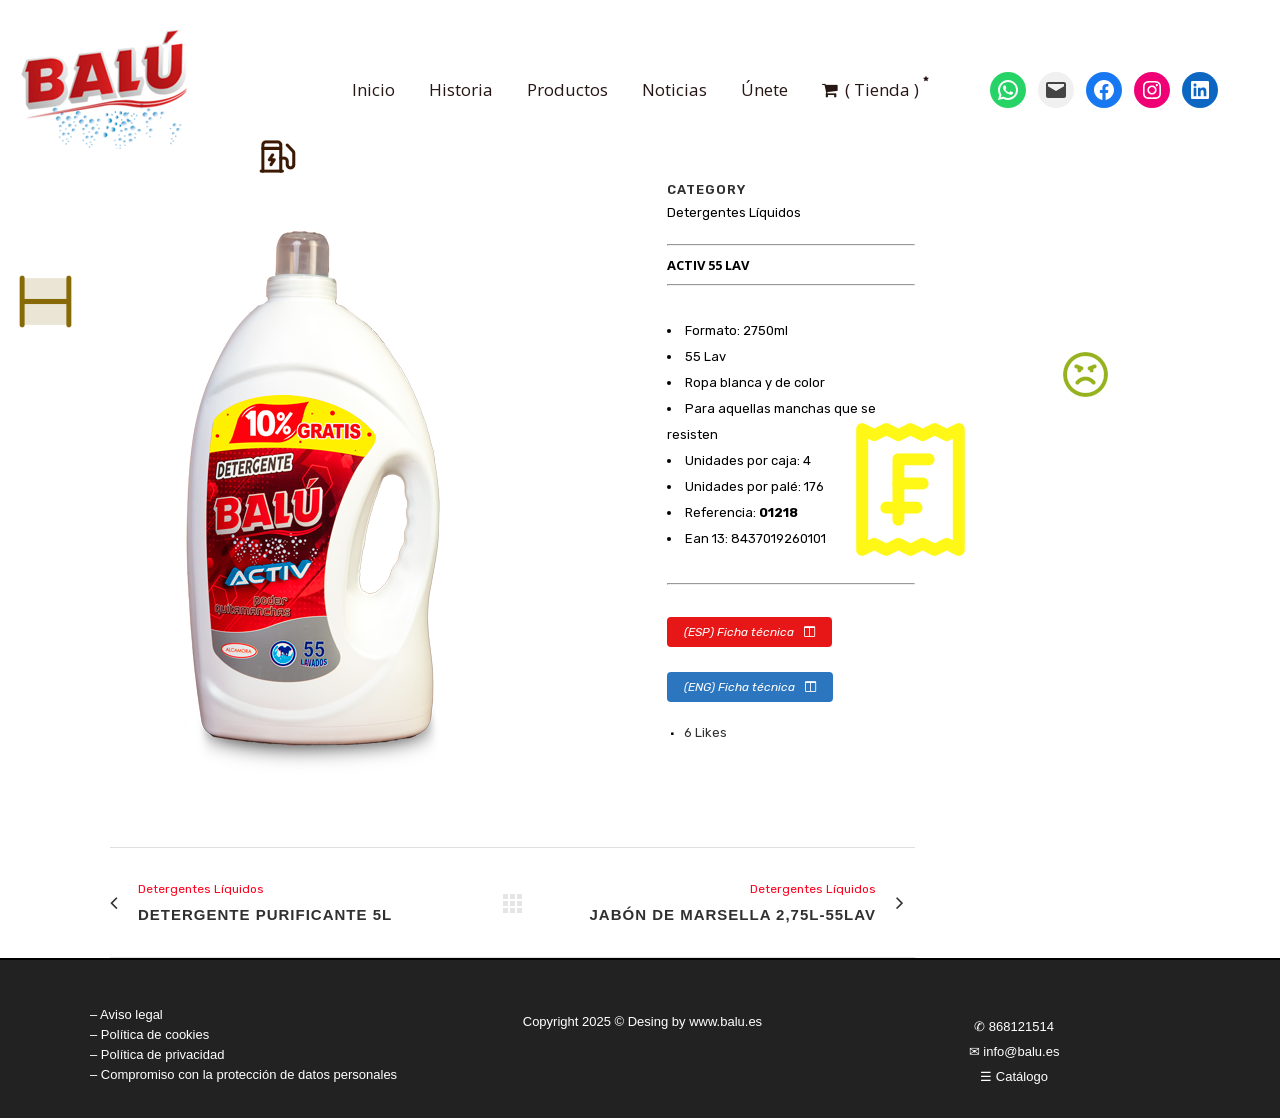 This screenshot has width=1280, height=1118. What do you see at coordinates (910, 489) in the screenshot?
I see `view receipt or transaction in swiss francs` at bounding box center [910, 489].